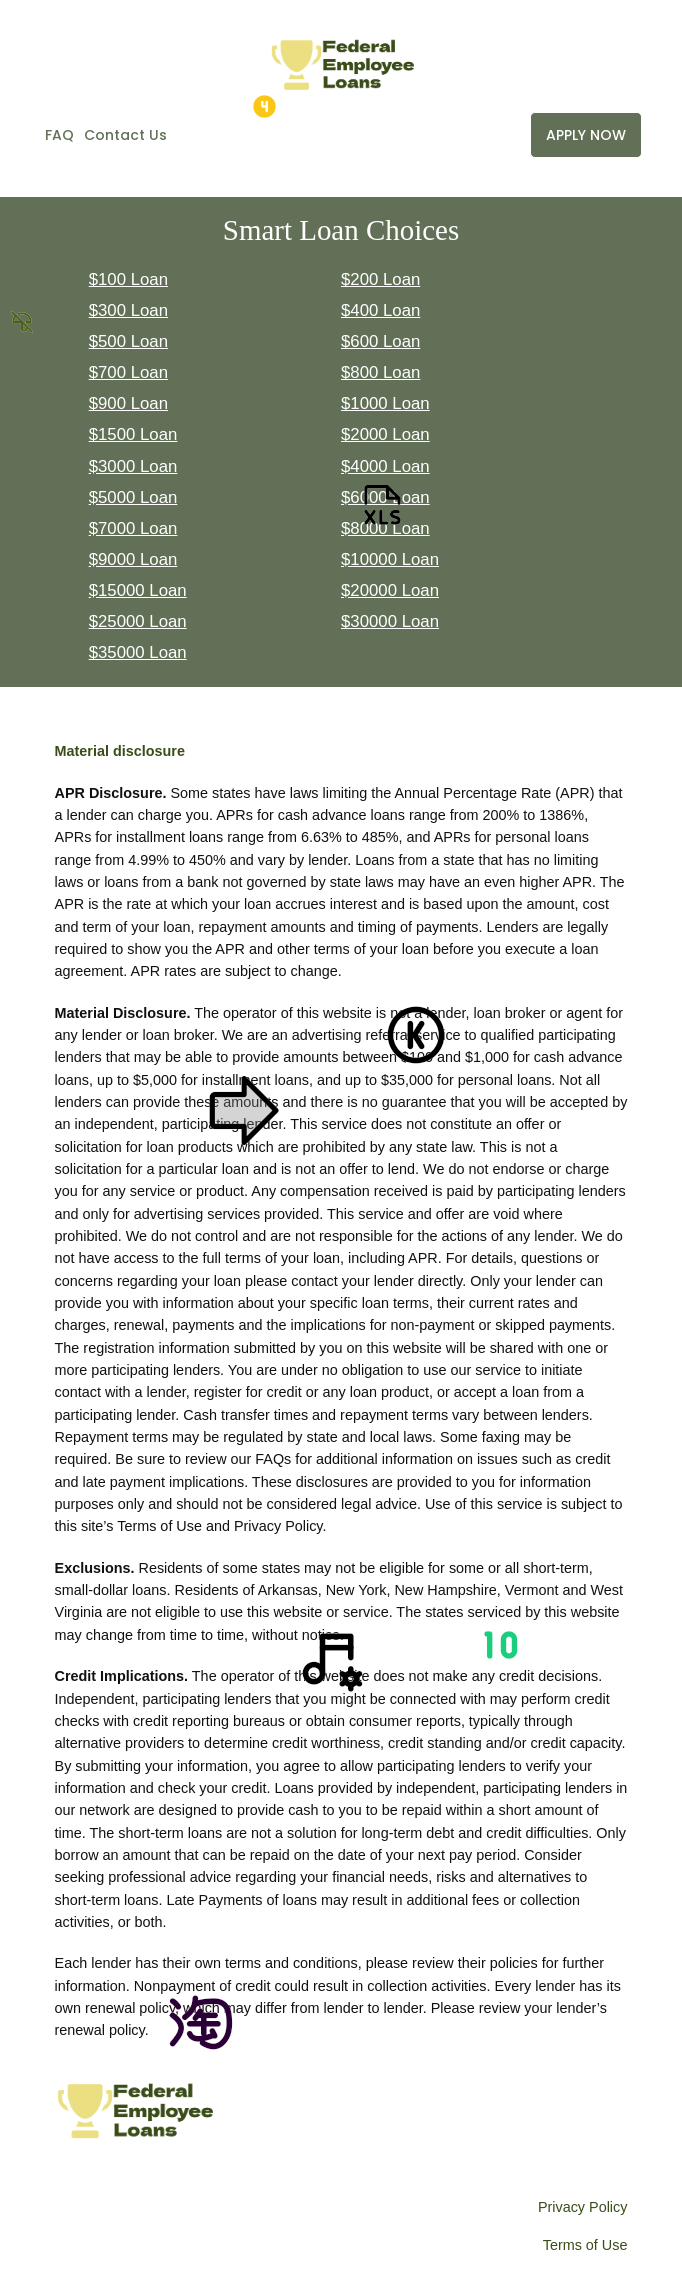 This screenshot has height=2277, width=682. What do you see at coordinates (331, 1659) in the screenshot?
I see `access music or audio settings` at bounding box center [331, 1659].